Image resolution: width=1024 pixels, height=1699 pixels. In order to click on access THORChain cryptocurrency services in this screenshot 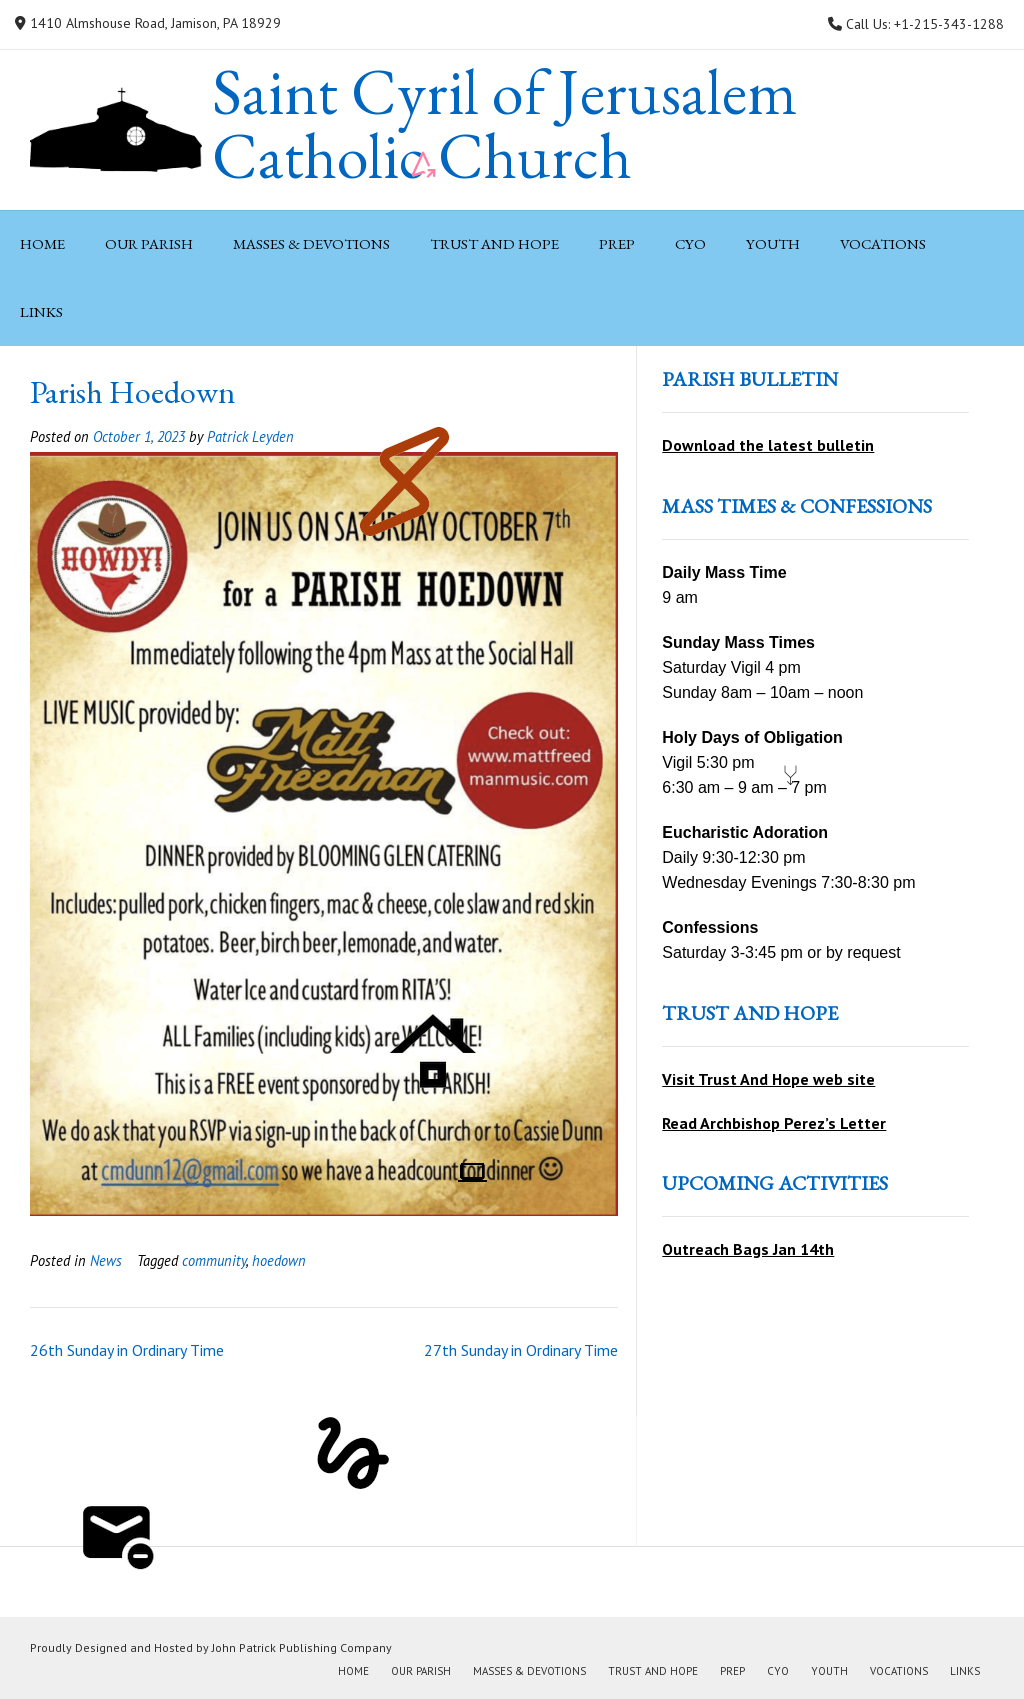, I will do `click(404, 481)`.